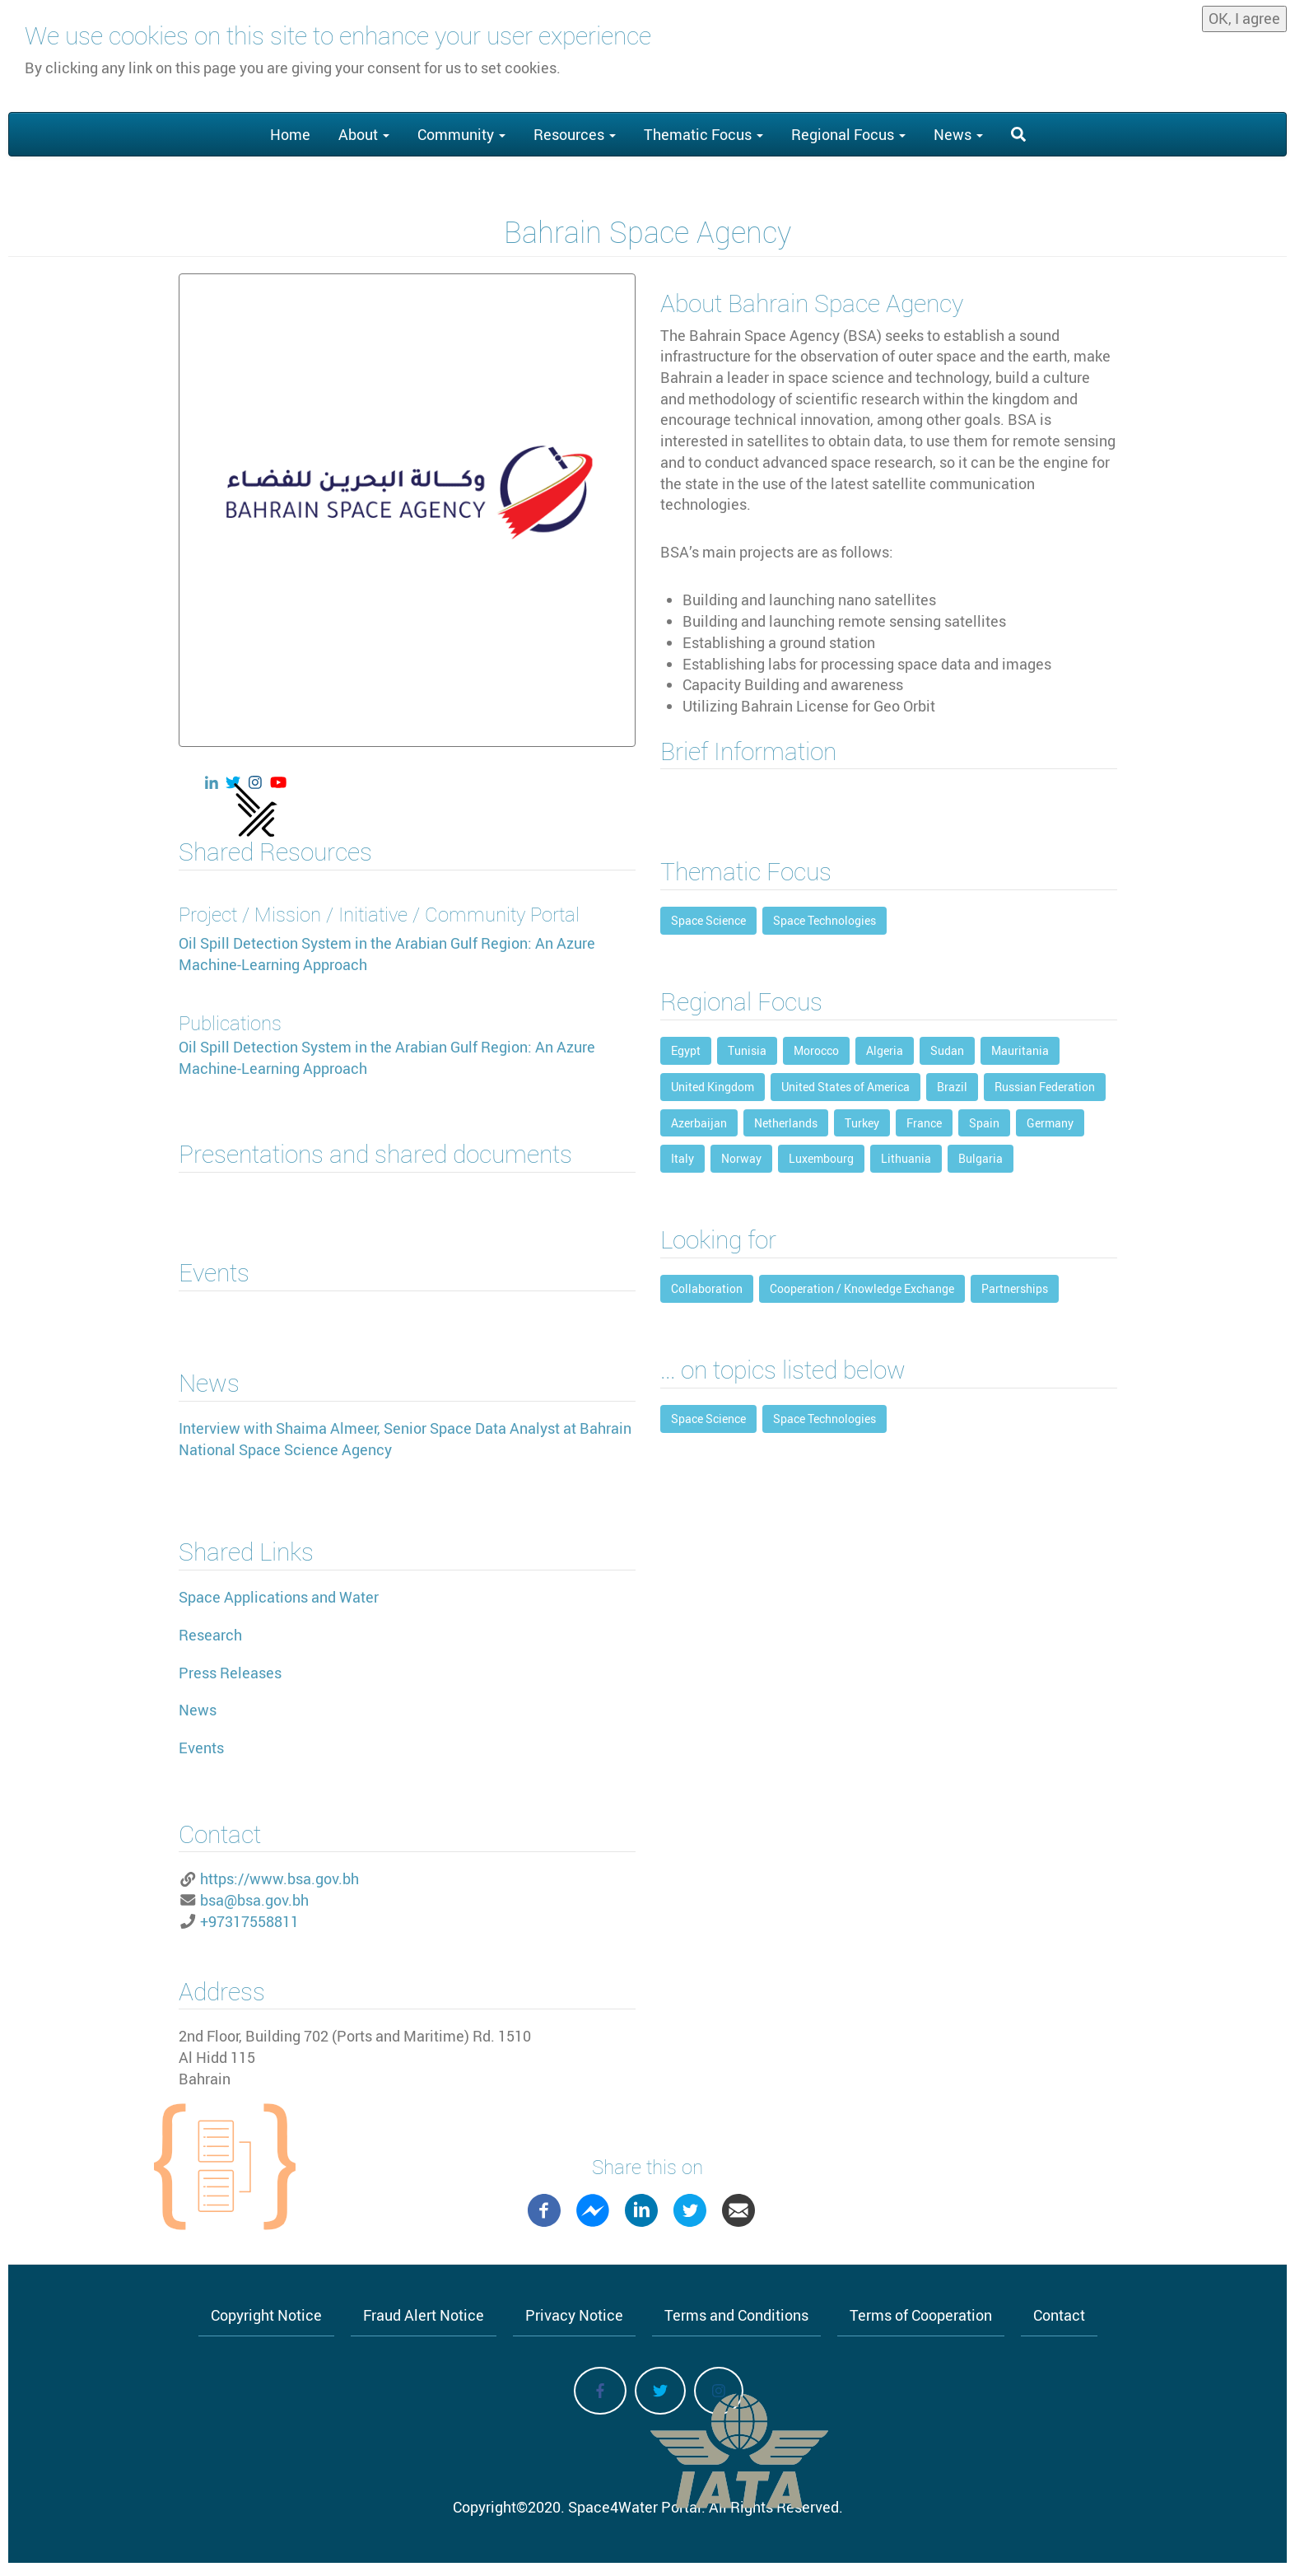  I want to click on TypeORM logo - an object-relational mapping framework for TypeScript/JavaScript, so click(225, 2167).